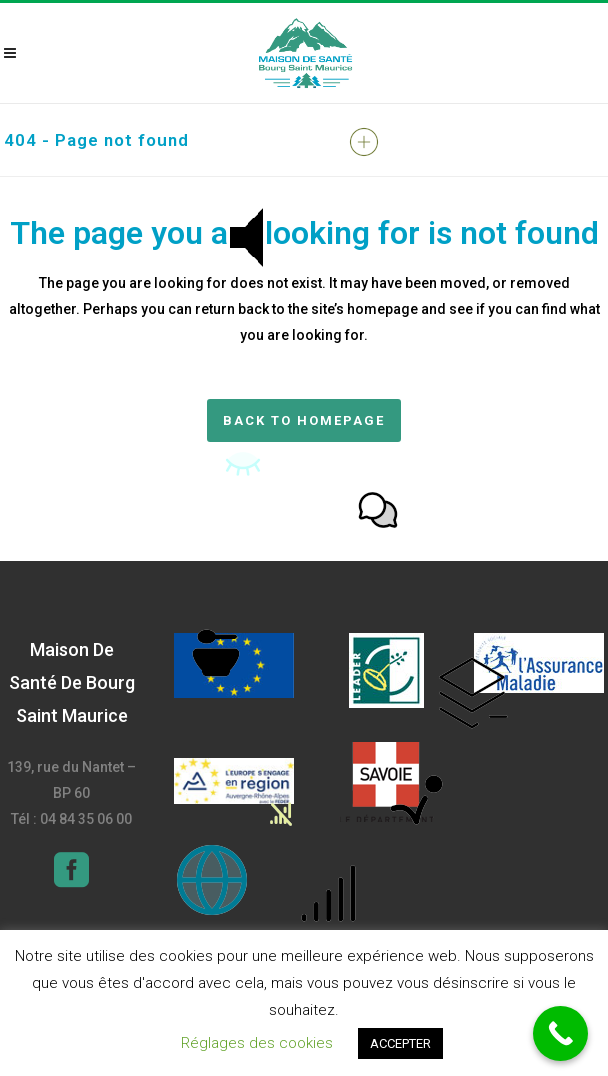  What do you see at coordinates (243, 464) in the screenshot?
I see `hide password or sensitive content` at bounding box center [243, 464].